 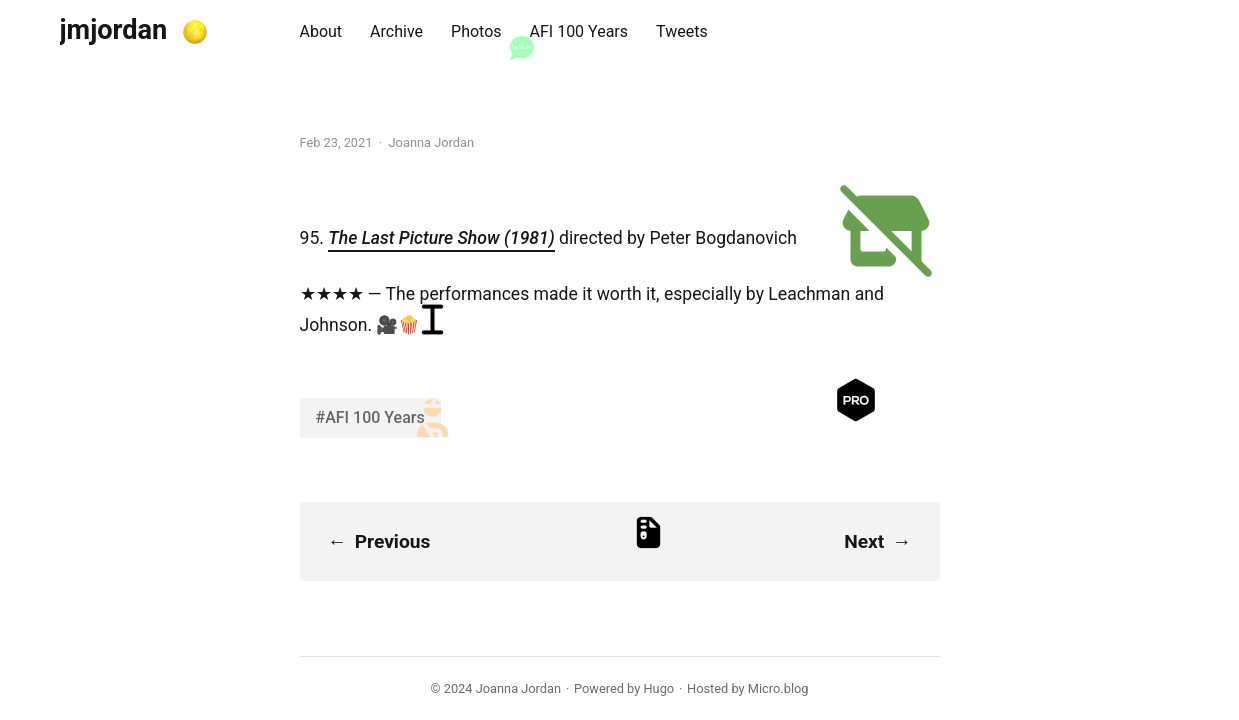 I want to click on themeco brand logo, so click(x=856, y=400).